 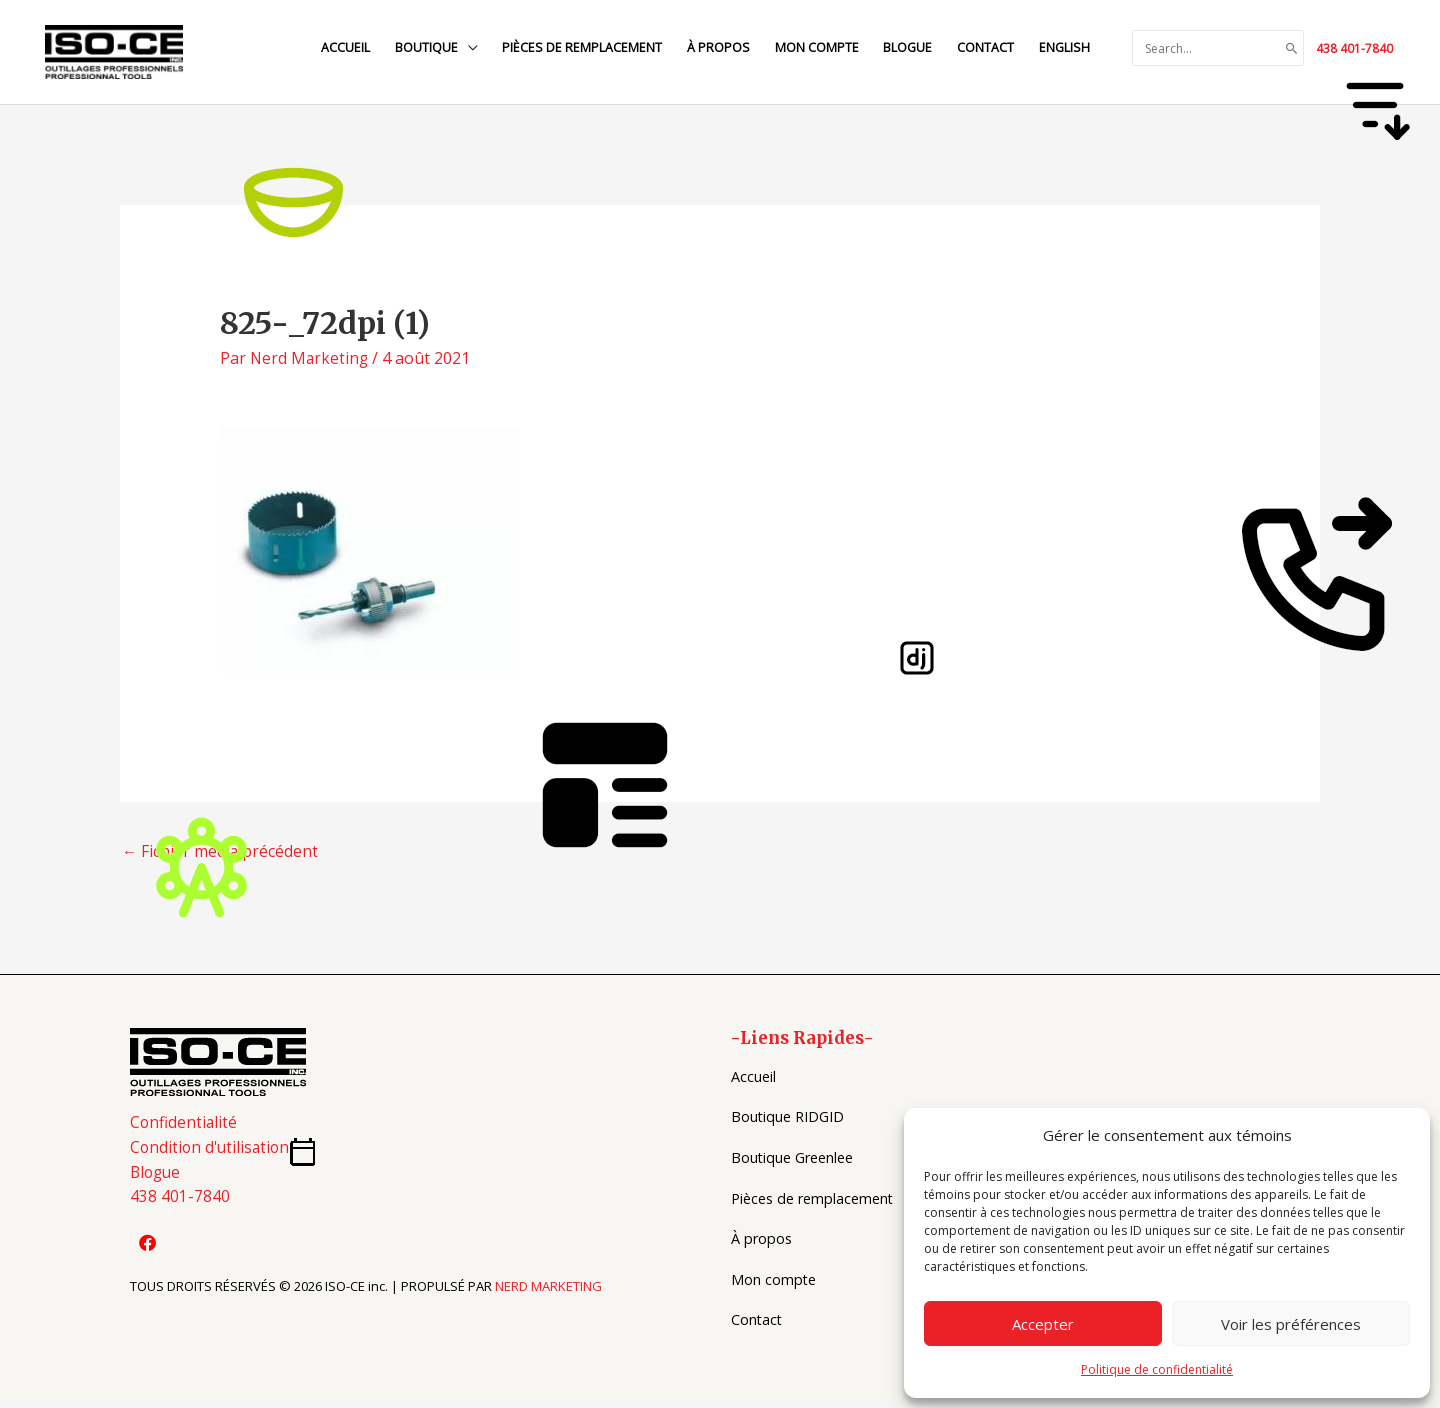 What do you see at coordinates (293, 202) in the screenshot?
I see `switch to hemisphere or dome view` at bounding box center [293, 202].